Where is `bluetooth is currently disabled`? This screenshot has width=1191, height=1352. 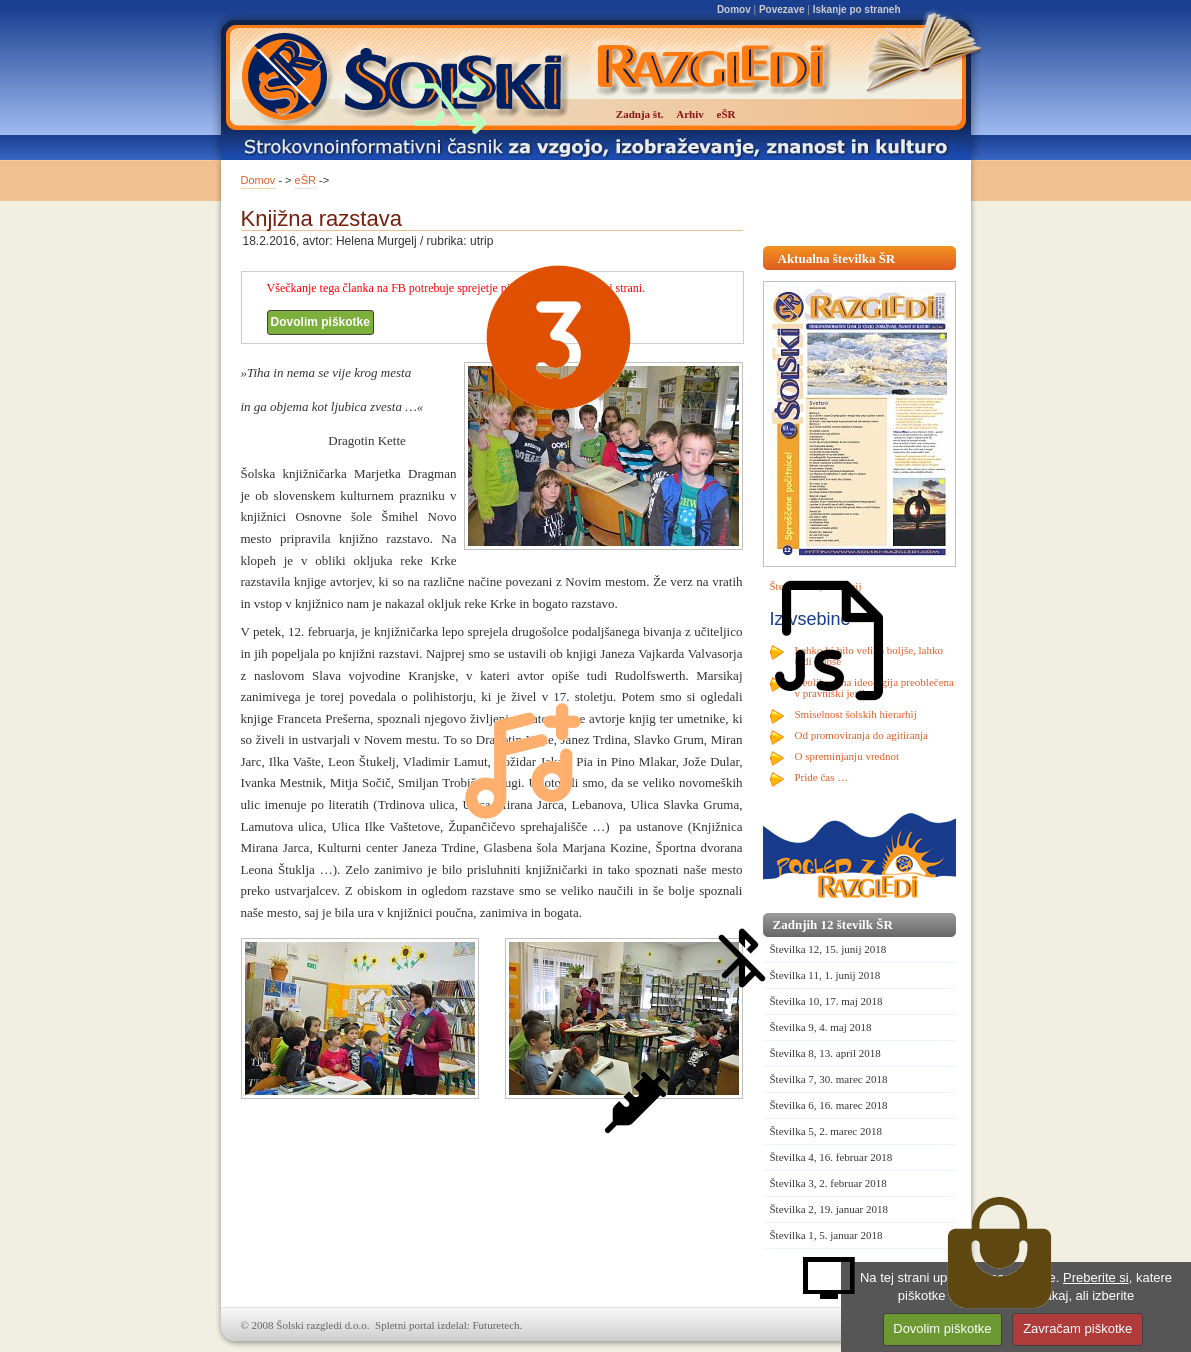
bluetooth is currently disabled is located at coordinates (742, 958).